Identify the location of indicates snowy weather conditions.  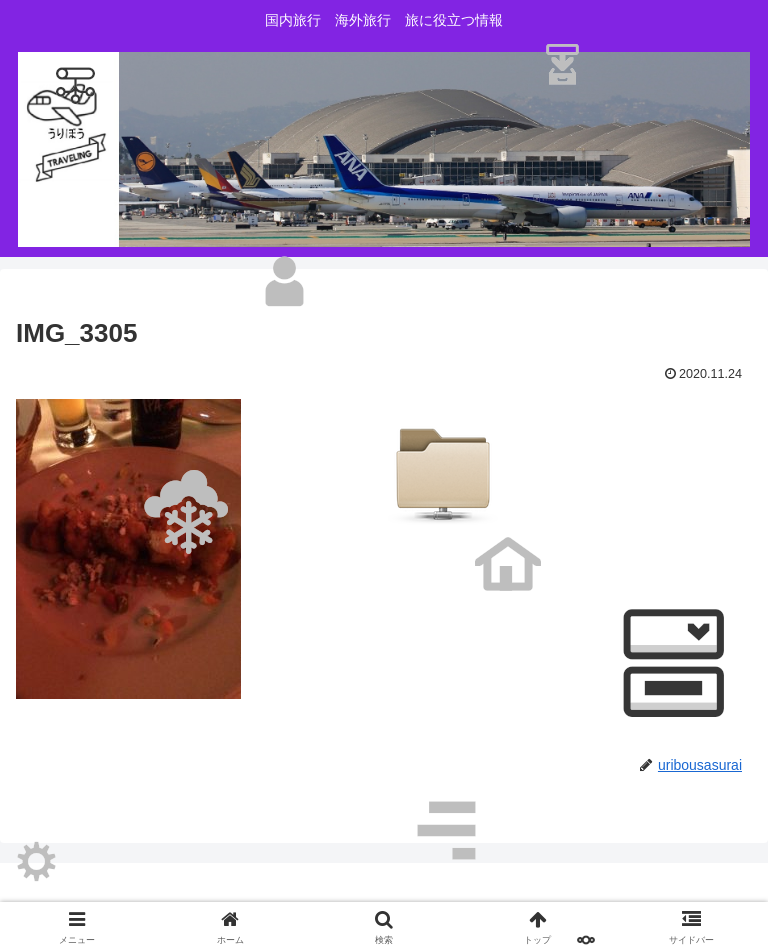
(186, 512).